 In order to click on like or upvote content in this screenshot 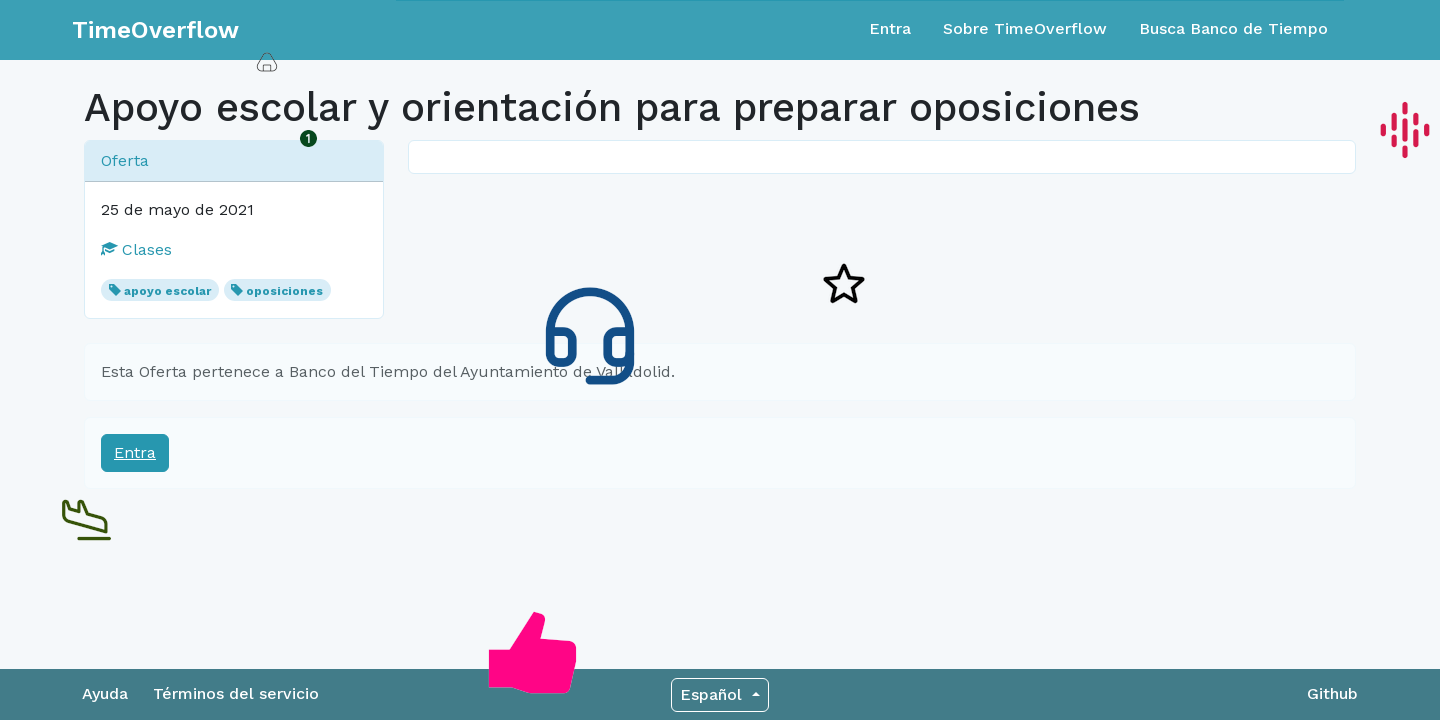, I will do `click(532, 652)`.